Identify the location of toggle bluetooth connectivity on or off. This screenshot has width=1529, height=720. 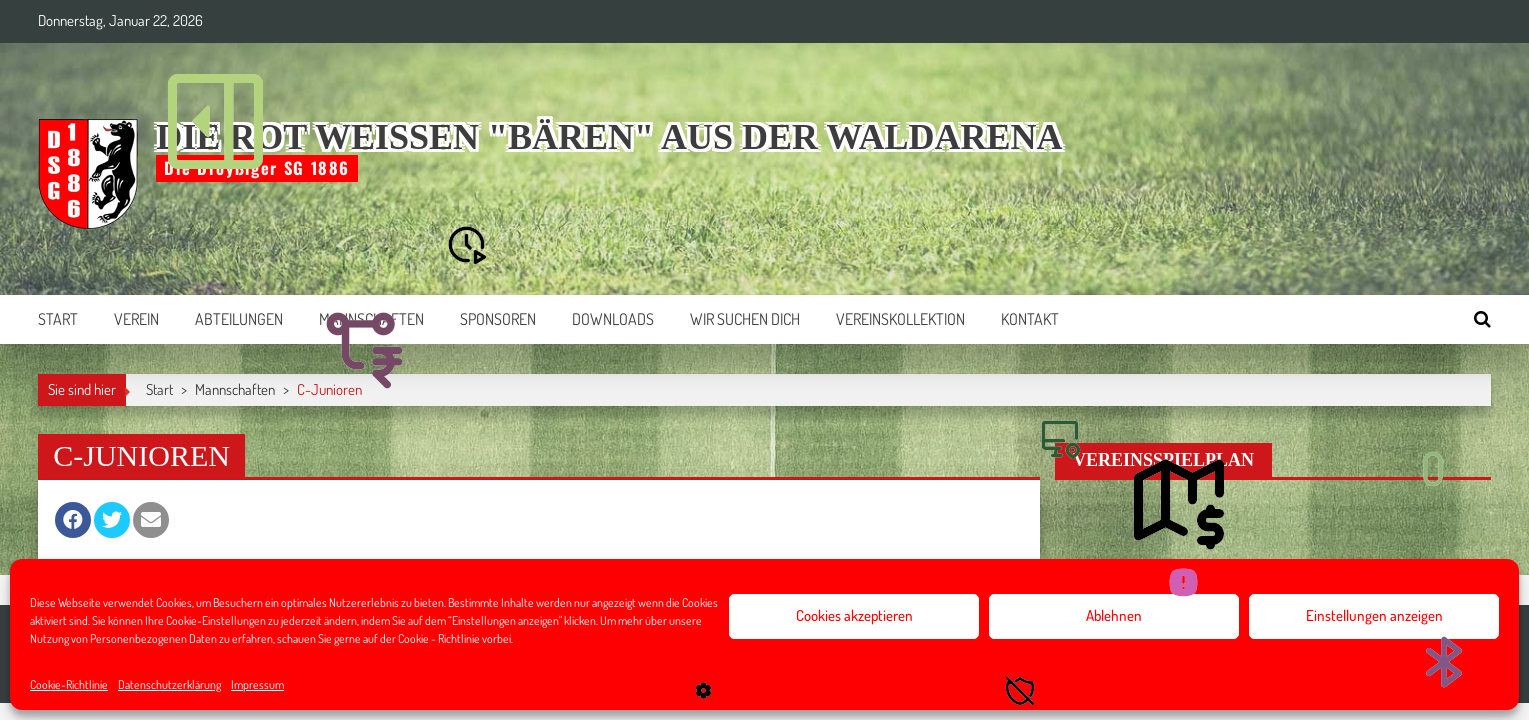
(1444, 662).